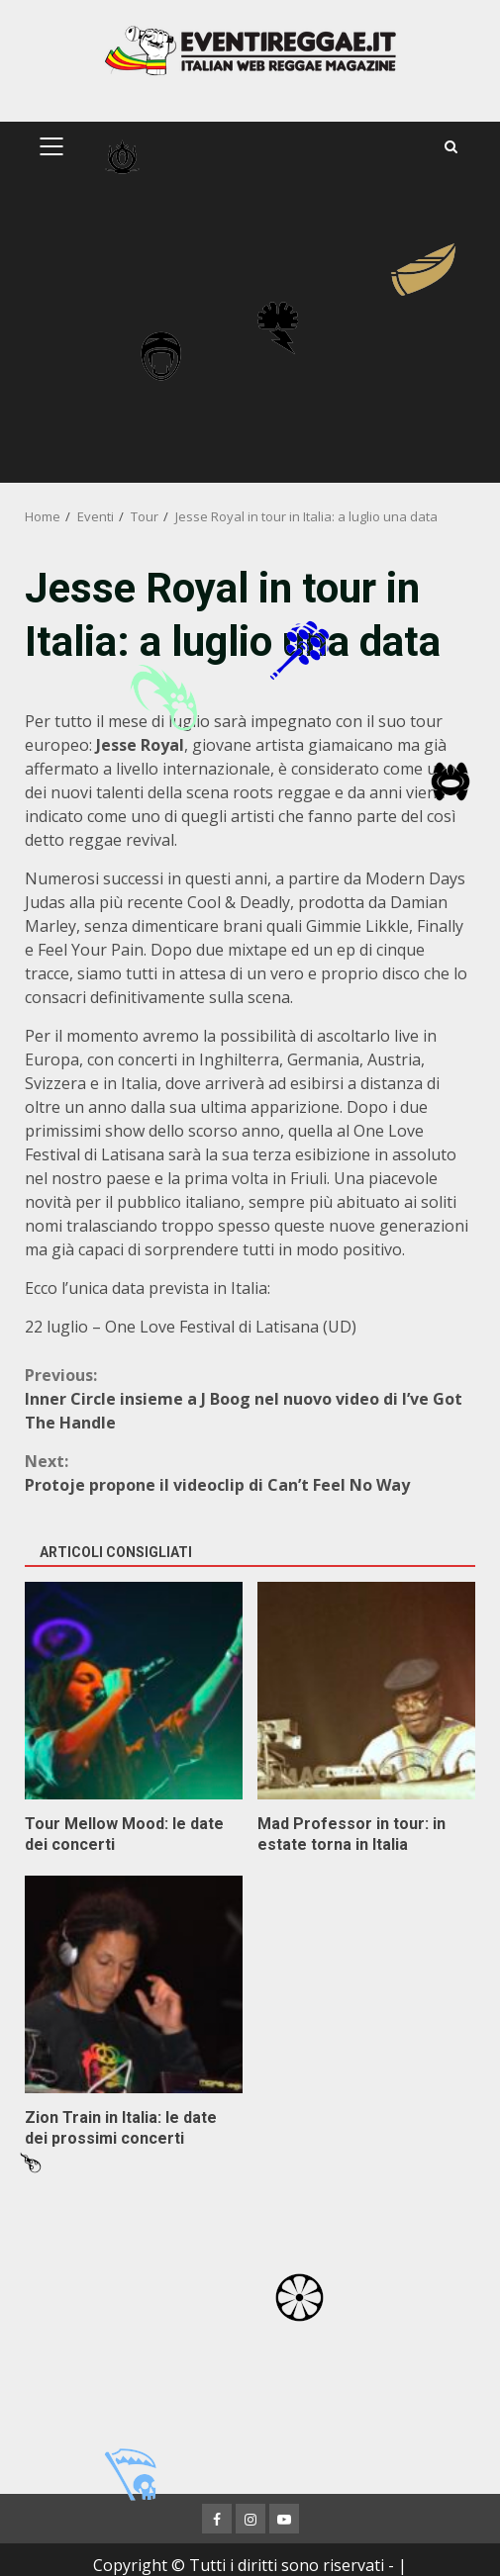 This screenshot has height=2576, width=500. I want to click on launch fireball attack or fire-based ability, so click(163, 697).